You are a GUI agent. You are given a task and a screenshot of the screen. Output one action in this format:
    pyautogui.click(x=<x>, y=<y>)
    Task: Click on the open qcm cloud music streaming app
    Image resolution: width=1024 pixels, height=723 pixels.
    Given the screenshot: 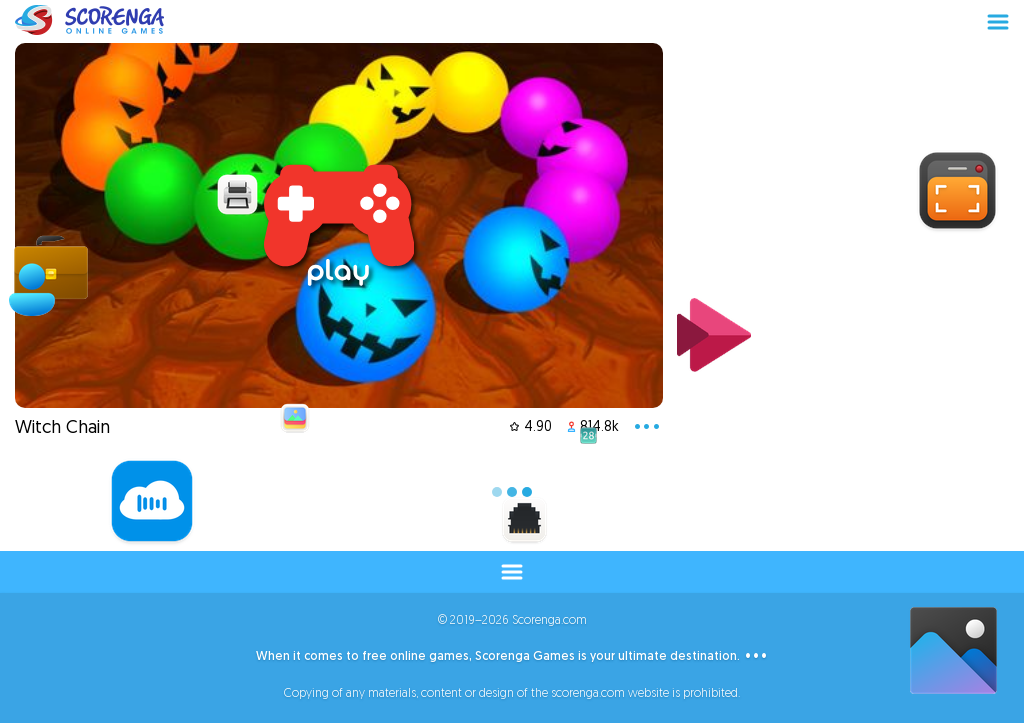 What is the action you would take?
    pyautogui.click(x=152, y=501)
    